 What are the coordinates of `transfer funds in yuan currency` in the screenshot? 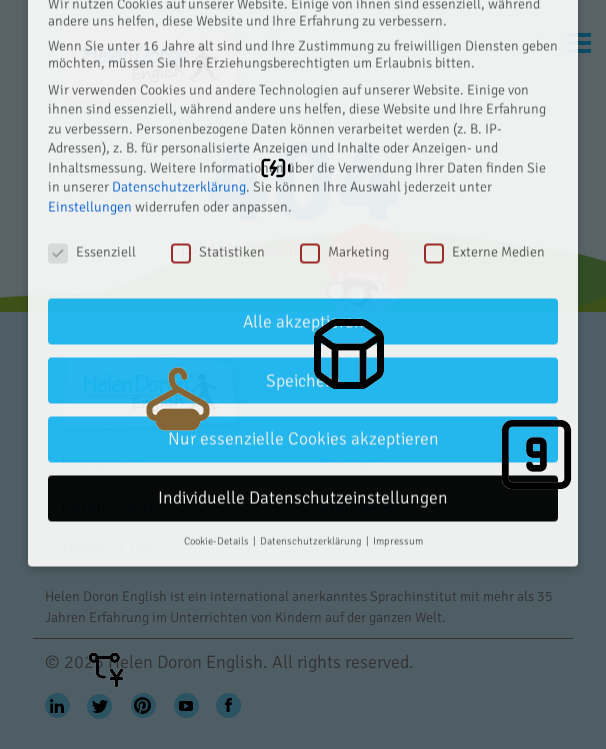 It's located at (106, 670).